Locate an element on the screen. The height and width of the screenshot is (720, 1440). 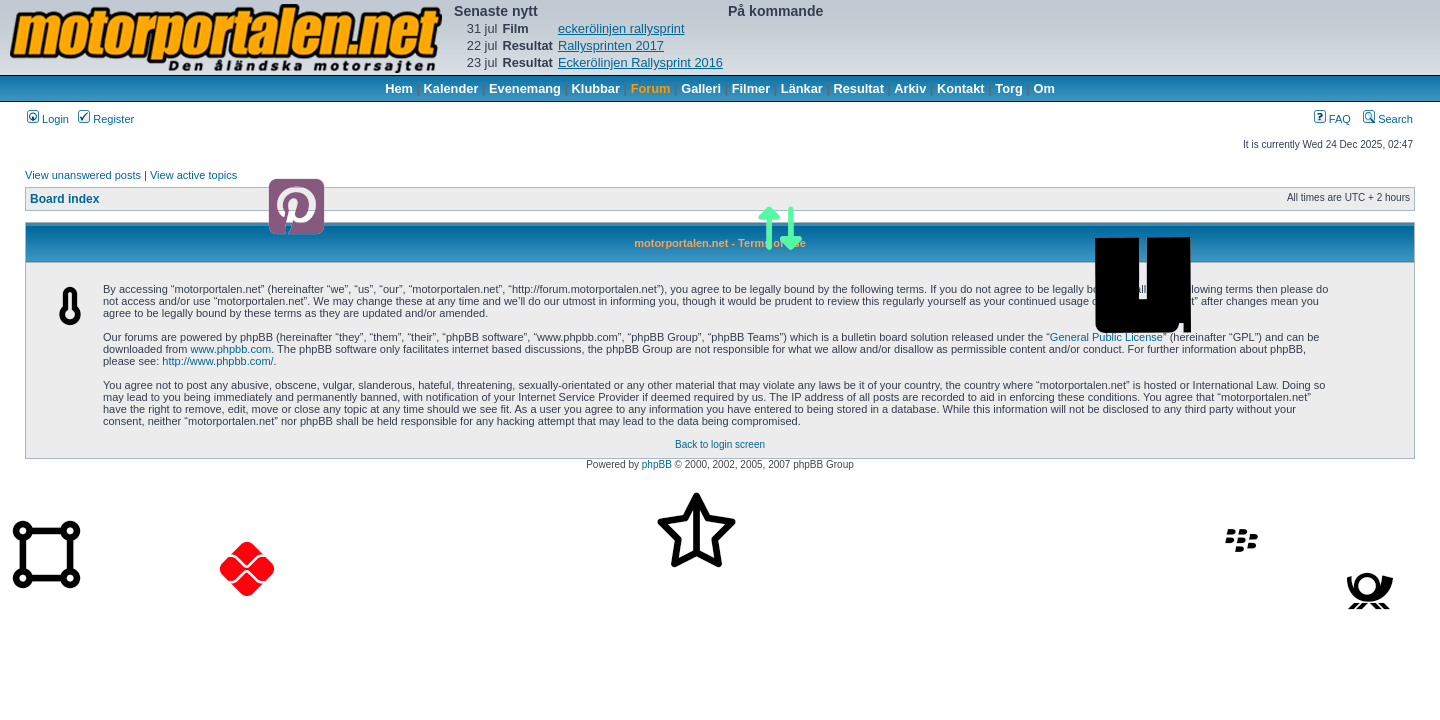
pay with pix instant payment is located at coordinates (247, 569).